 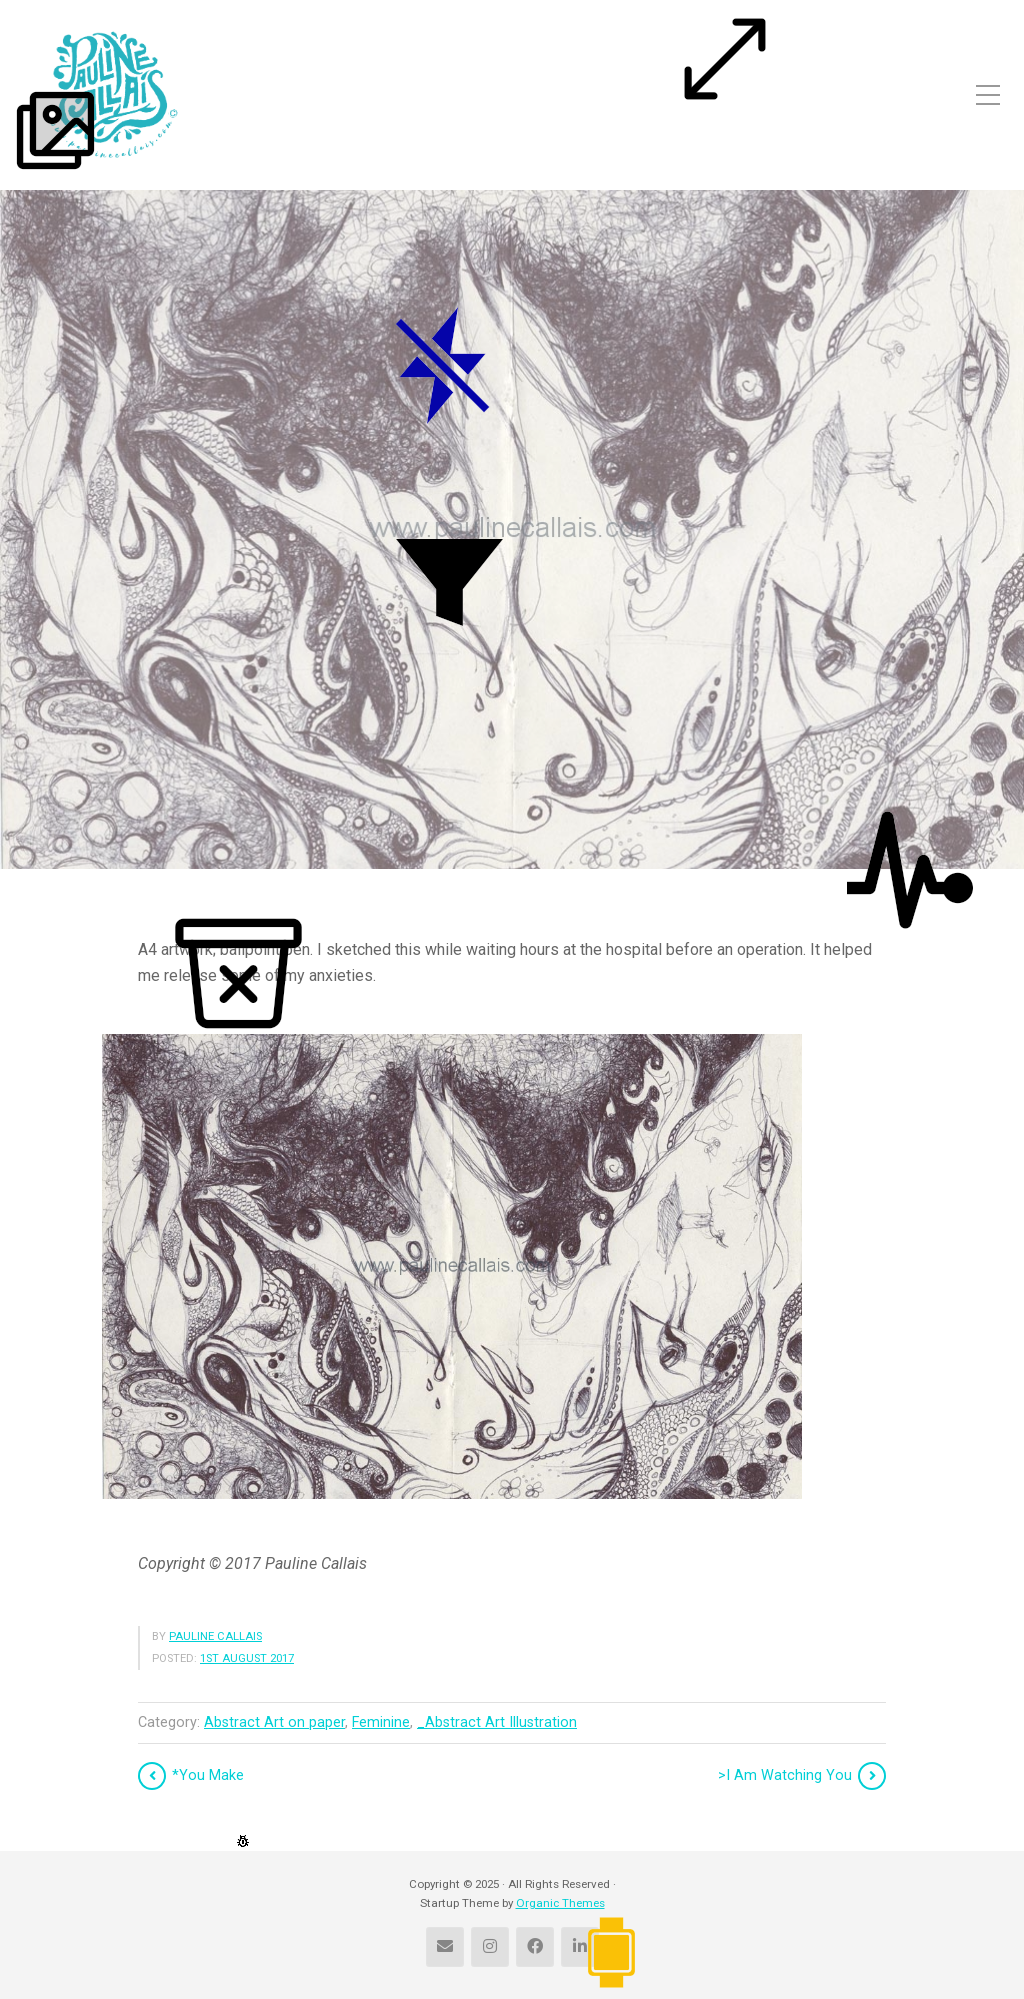 I want to click on filter or sort content, so click(x=449, y=582).